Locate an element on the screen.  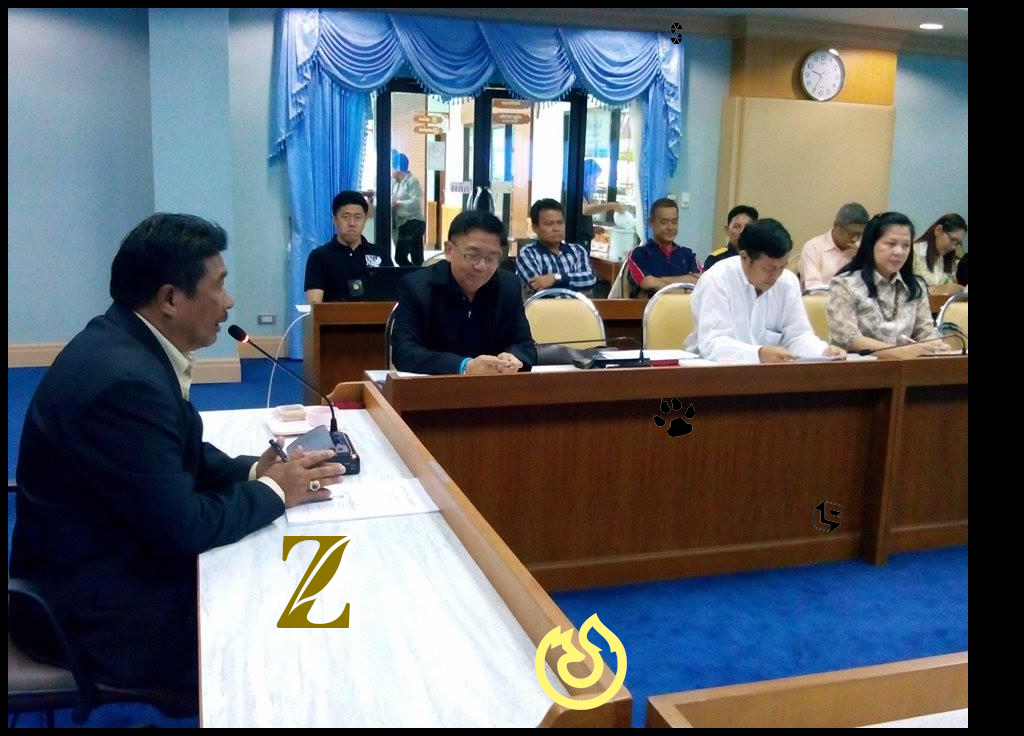
link to Solidity smart contract documentation is located at coordinates (676, 33).